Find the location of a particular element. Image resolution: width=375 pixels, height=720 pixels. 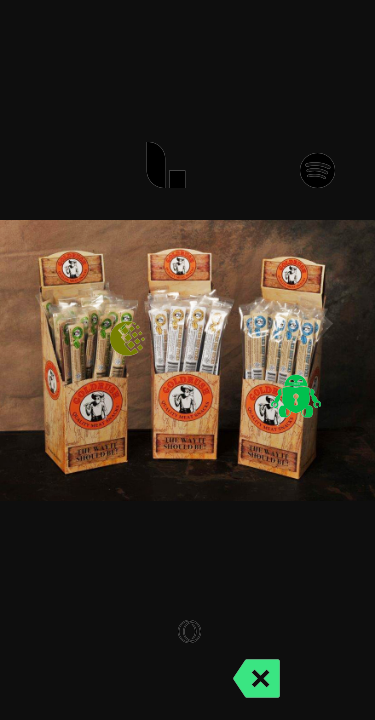

delete previous character or backspace is located at coordinates (258, 678).